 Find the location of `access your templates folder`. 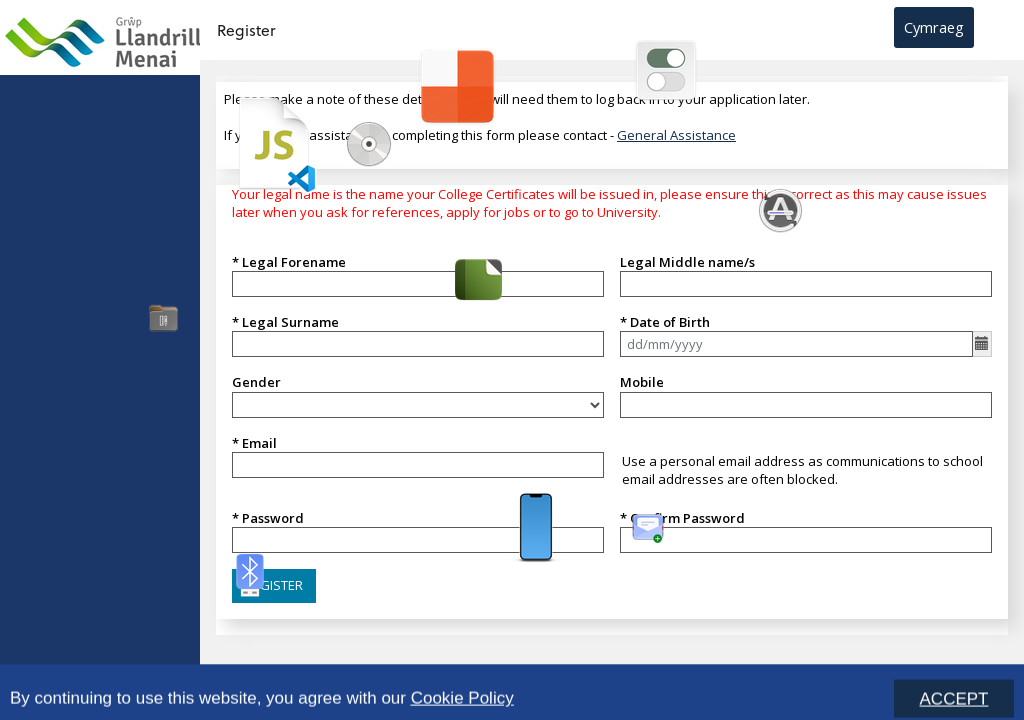

access your templates folder is located at coordinates (163, 317).